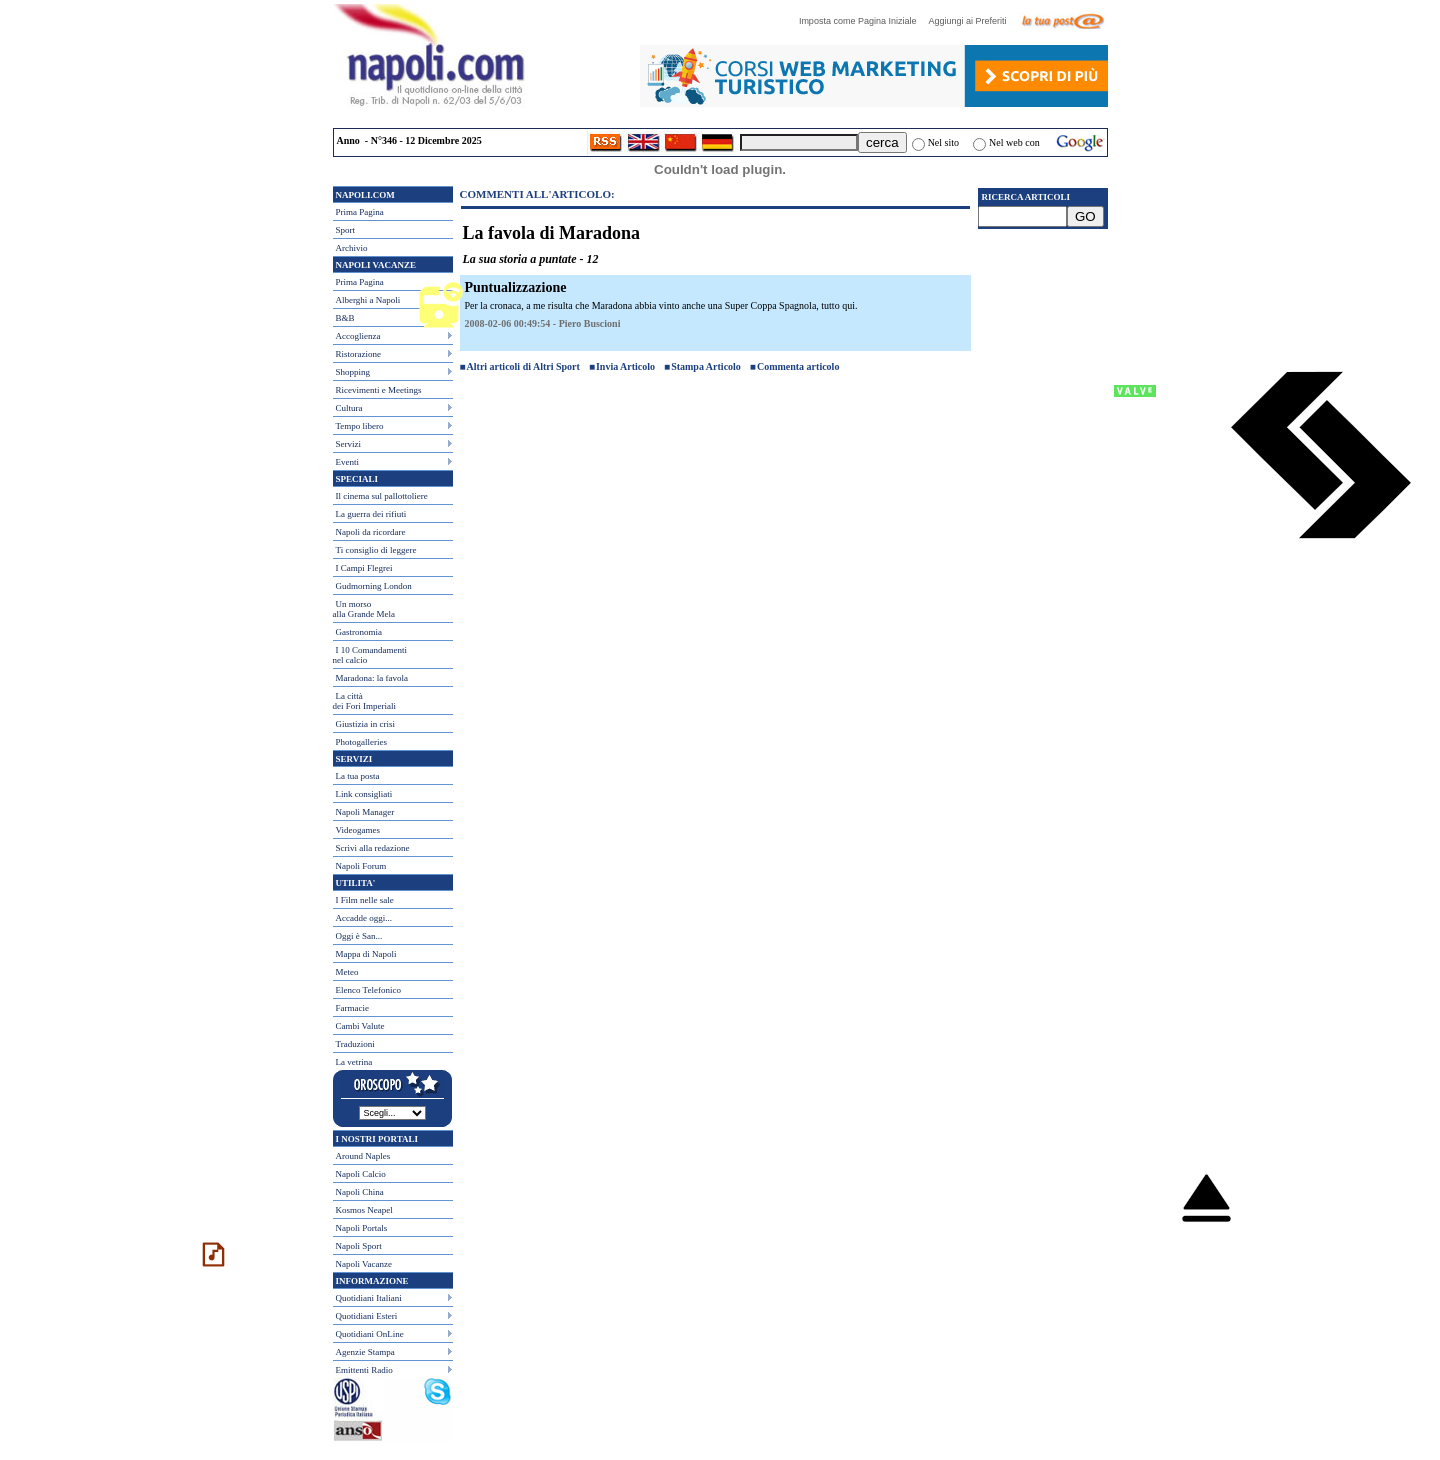 This screenshot has height=1460, width=1440. Describe the element at coordinates (1206, 1200) in the screenshot. I see `eject media or disc` at that location.